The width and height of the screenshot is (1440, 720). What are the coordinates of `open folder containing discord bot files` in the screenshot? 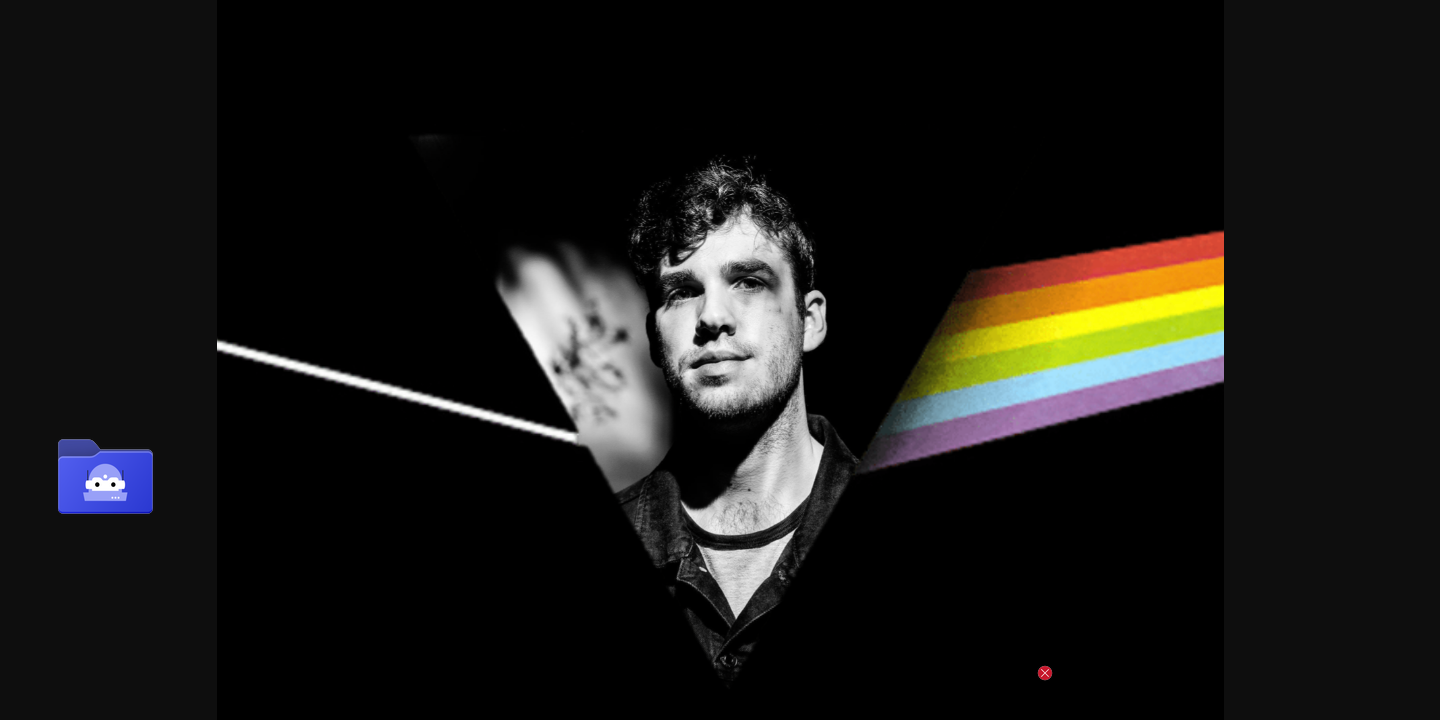 It's located at (105, 479).